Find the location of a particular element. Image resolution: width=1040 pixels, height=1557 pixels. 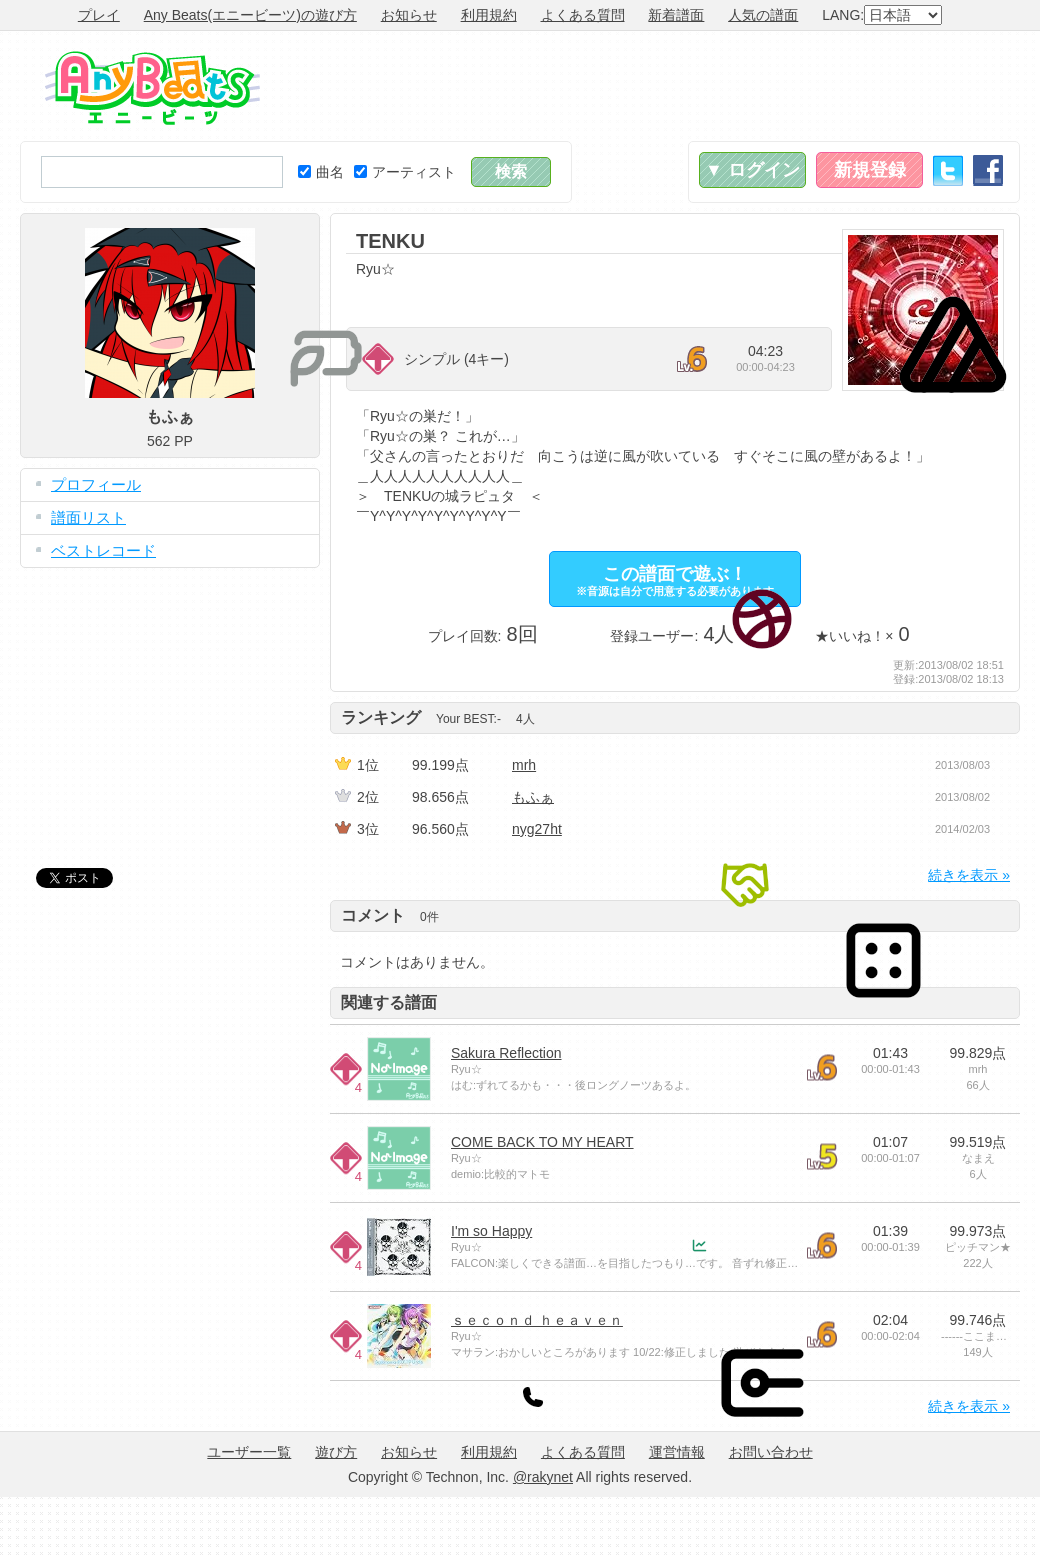

roll or randomize a selection is located at coordinates (883, 960).